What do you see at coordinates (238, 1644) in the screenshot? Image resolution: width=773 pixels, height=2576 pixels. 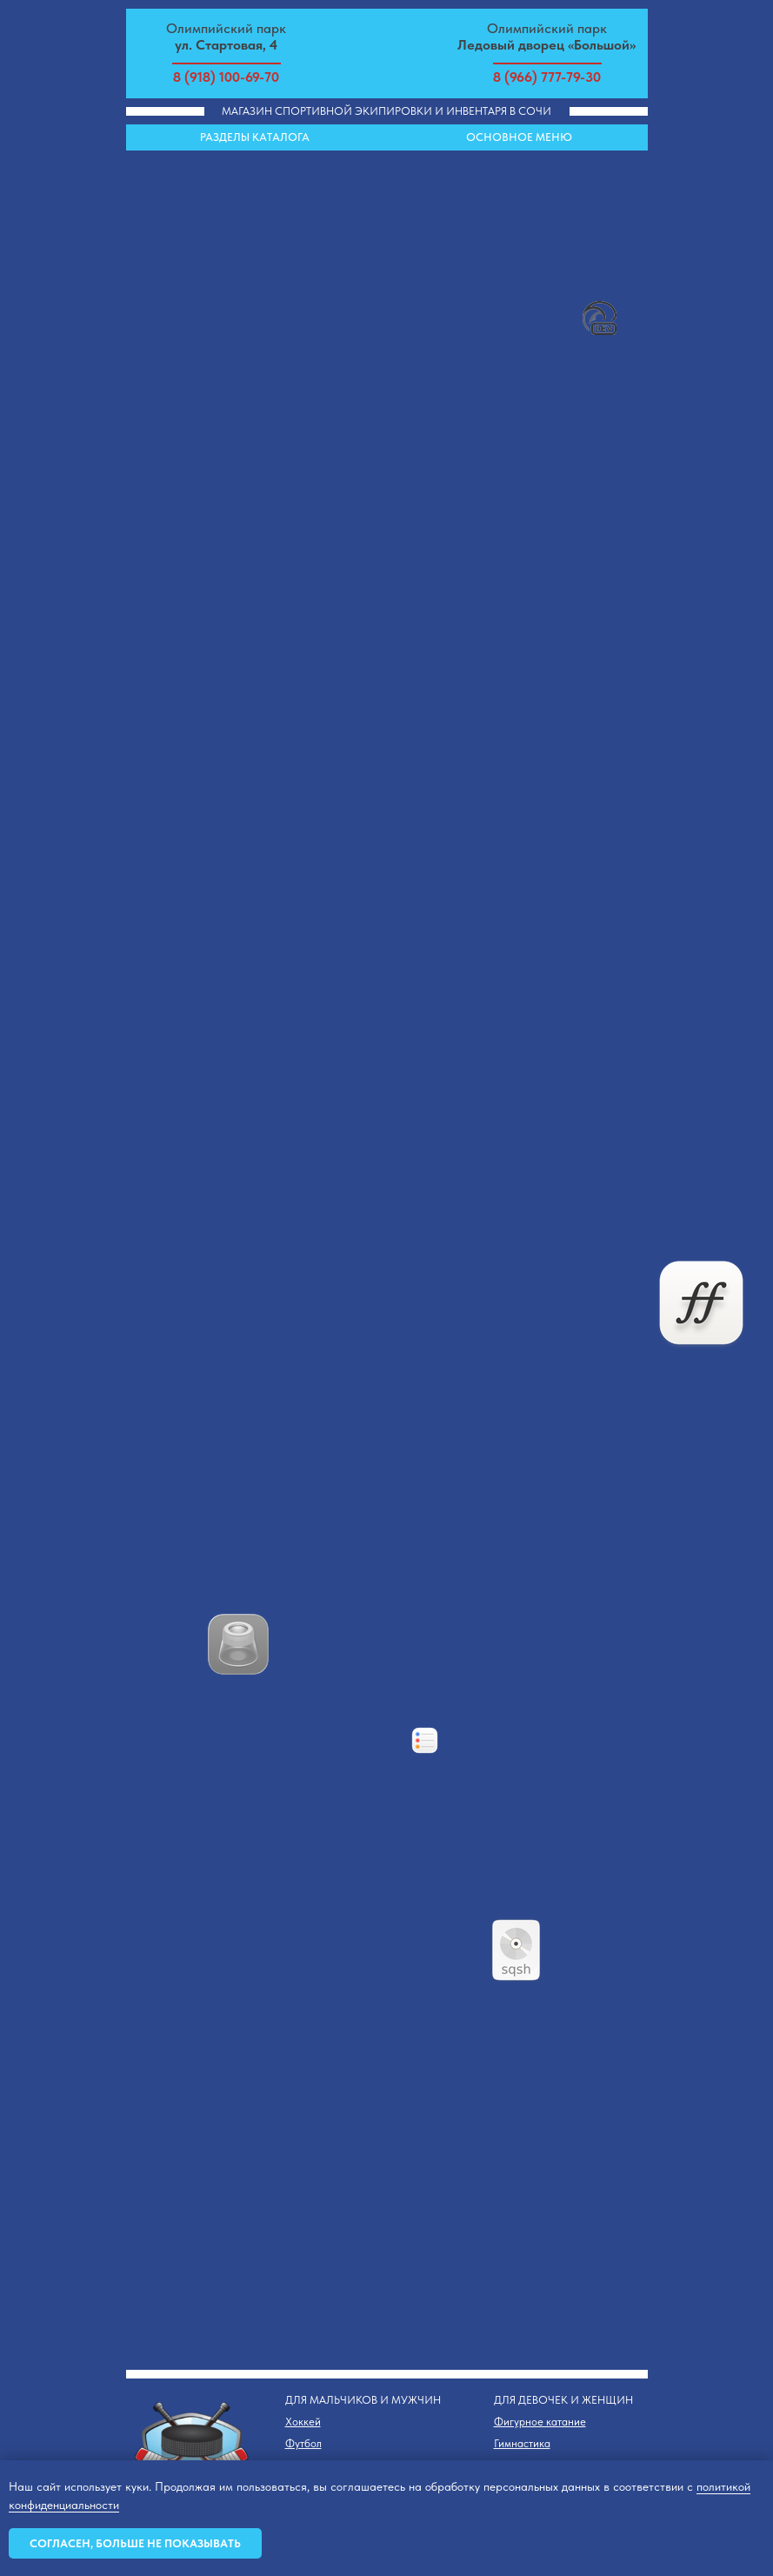 I see `open preview app to view images and PDFs` at bounding box center [238, 1644].